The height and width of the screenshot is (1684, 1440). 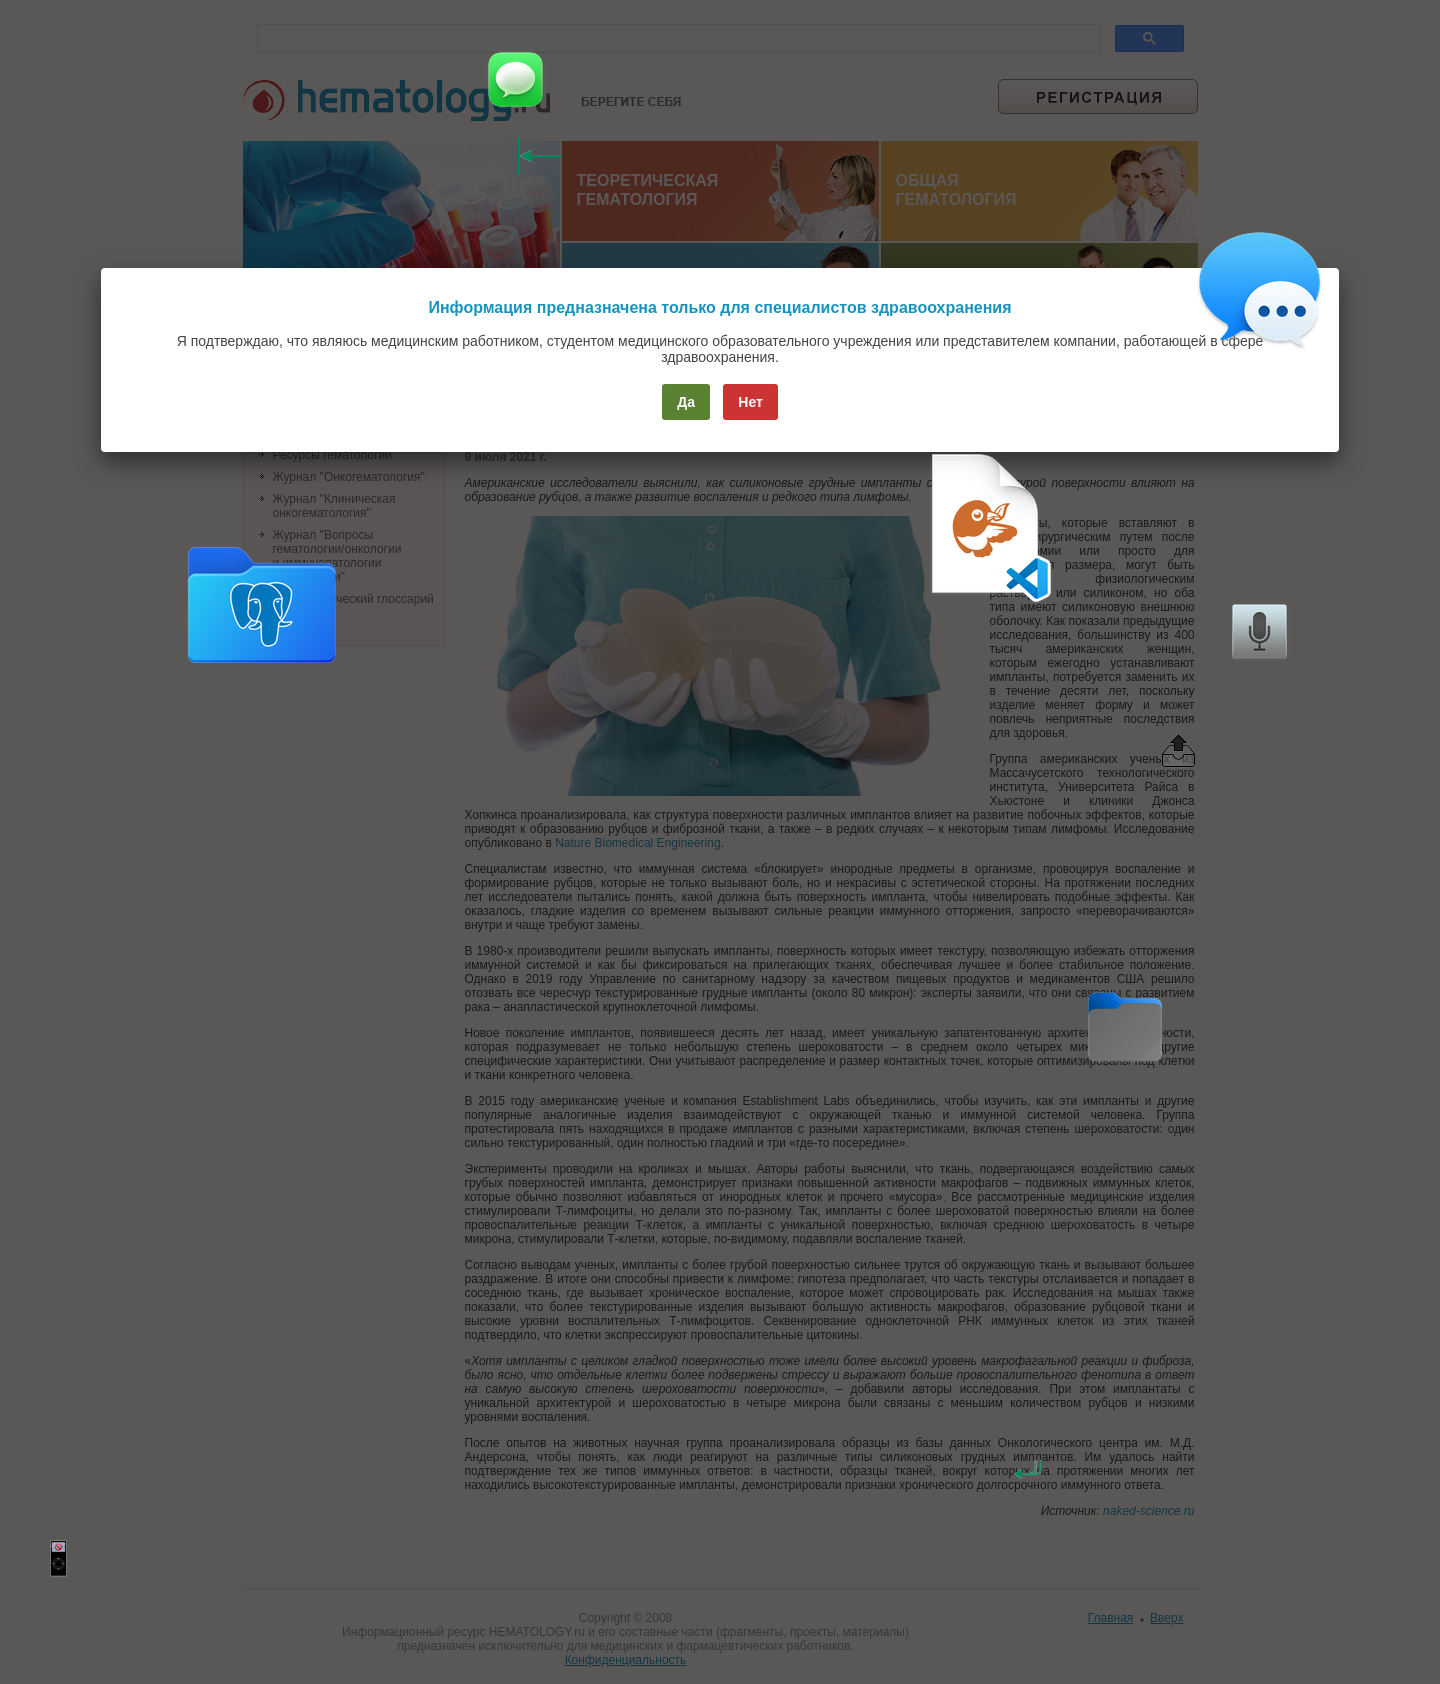 I want to click on bower package manager file in Visual Studio Code, so click(x=985, y=527).